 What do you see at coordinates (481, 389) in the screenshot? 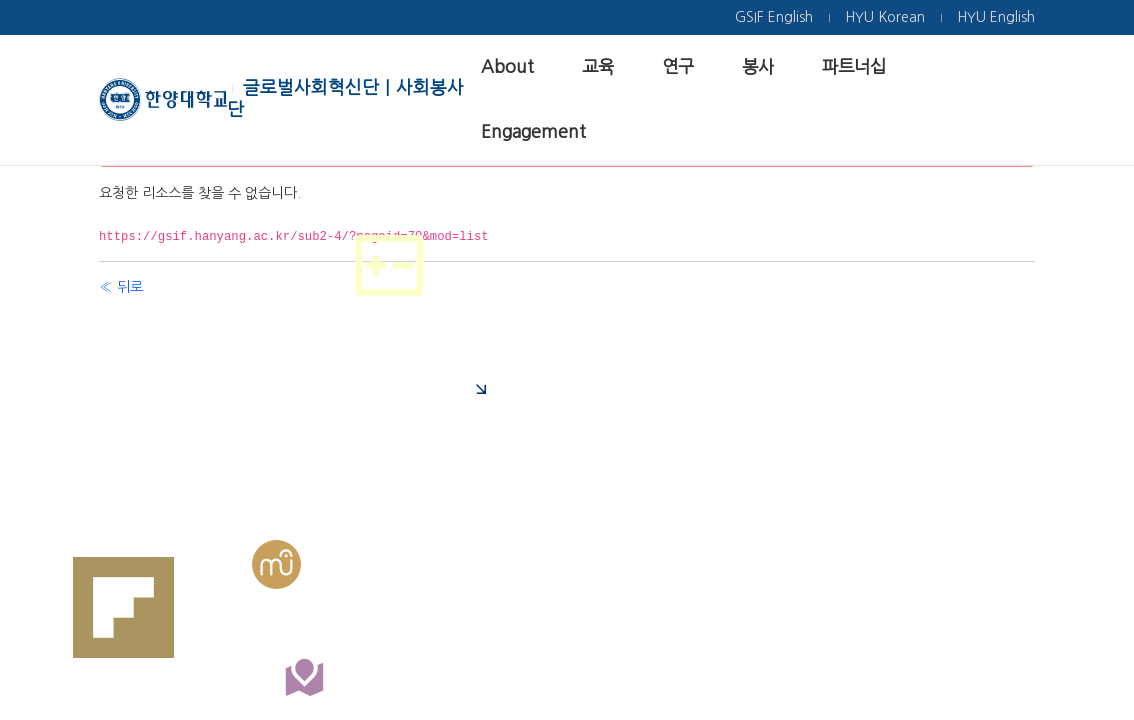
I see `navigate to the next item below` at bounding box center [481, 389].